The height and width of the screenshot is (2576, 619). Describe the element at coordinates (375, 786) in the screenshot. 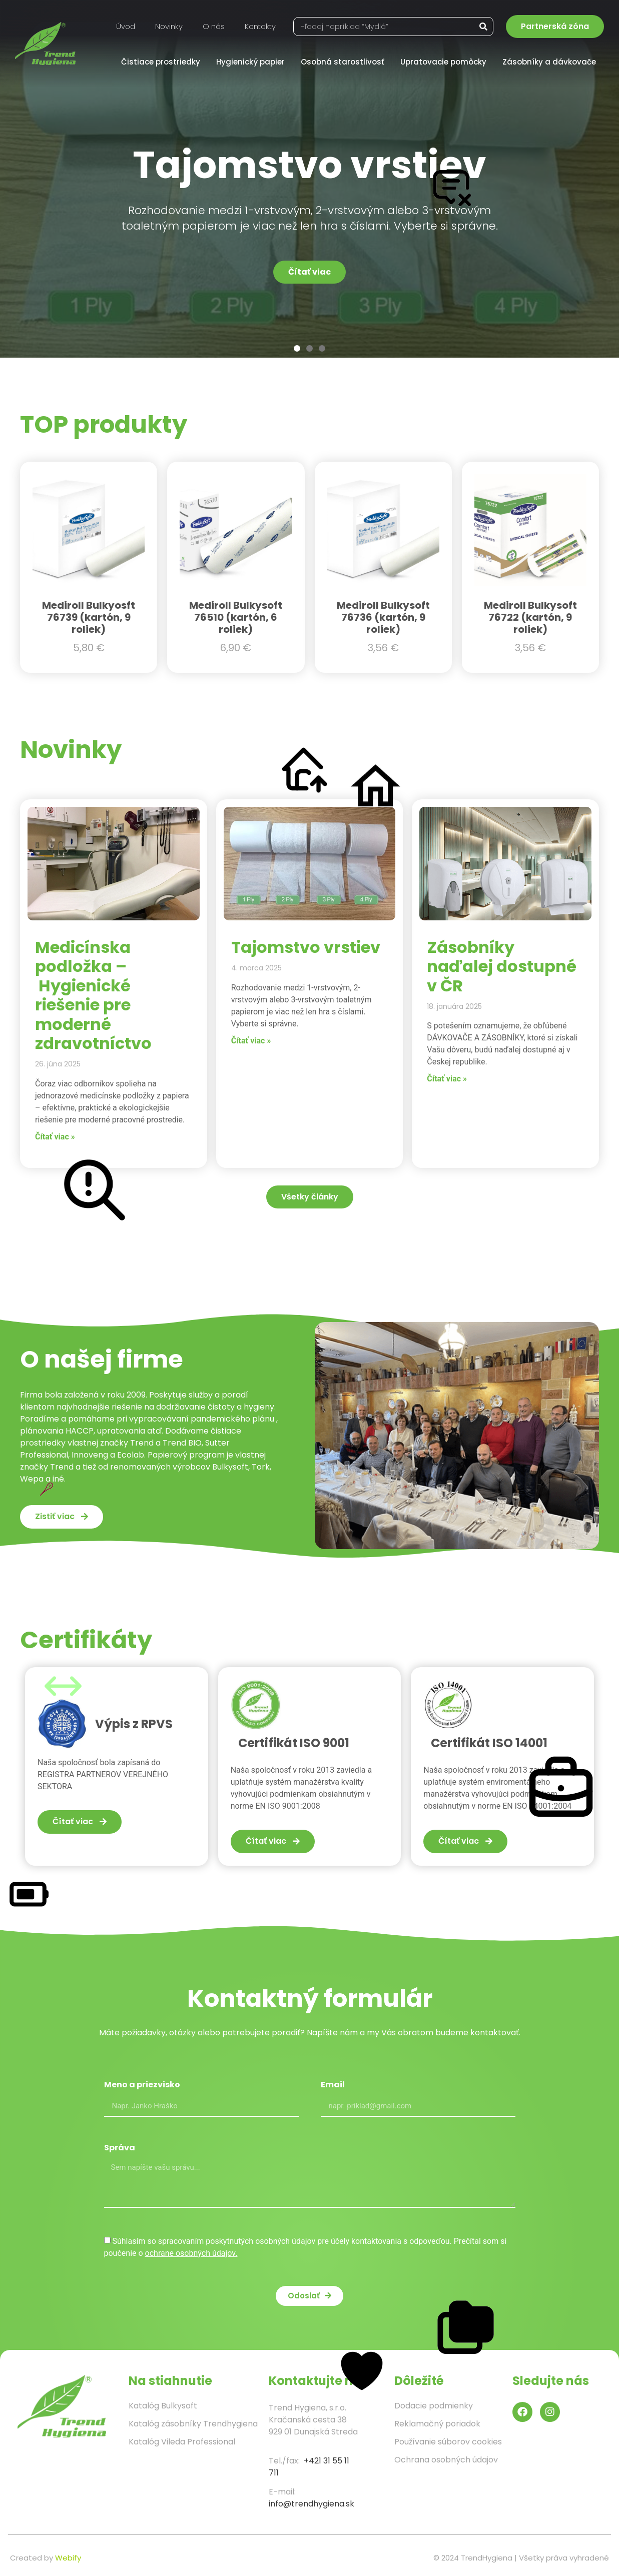

I see `navigate to home screen` at that location.